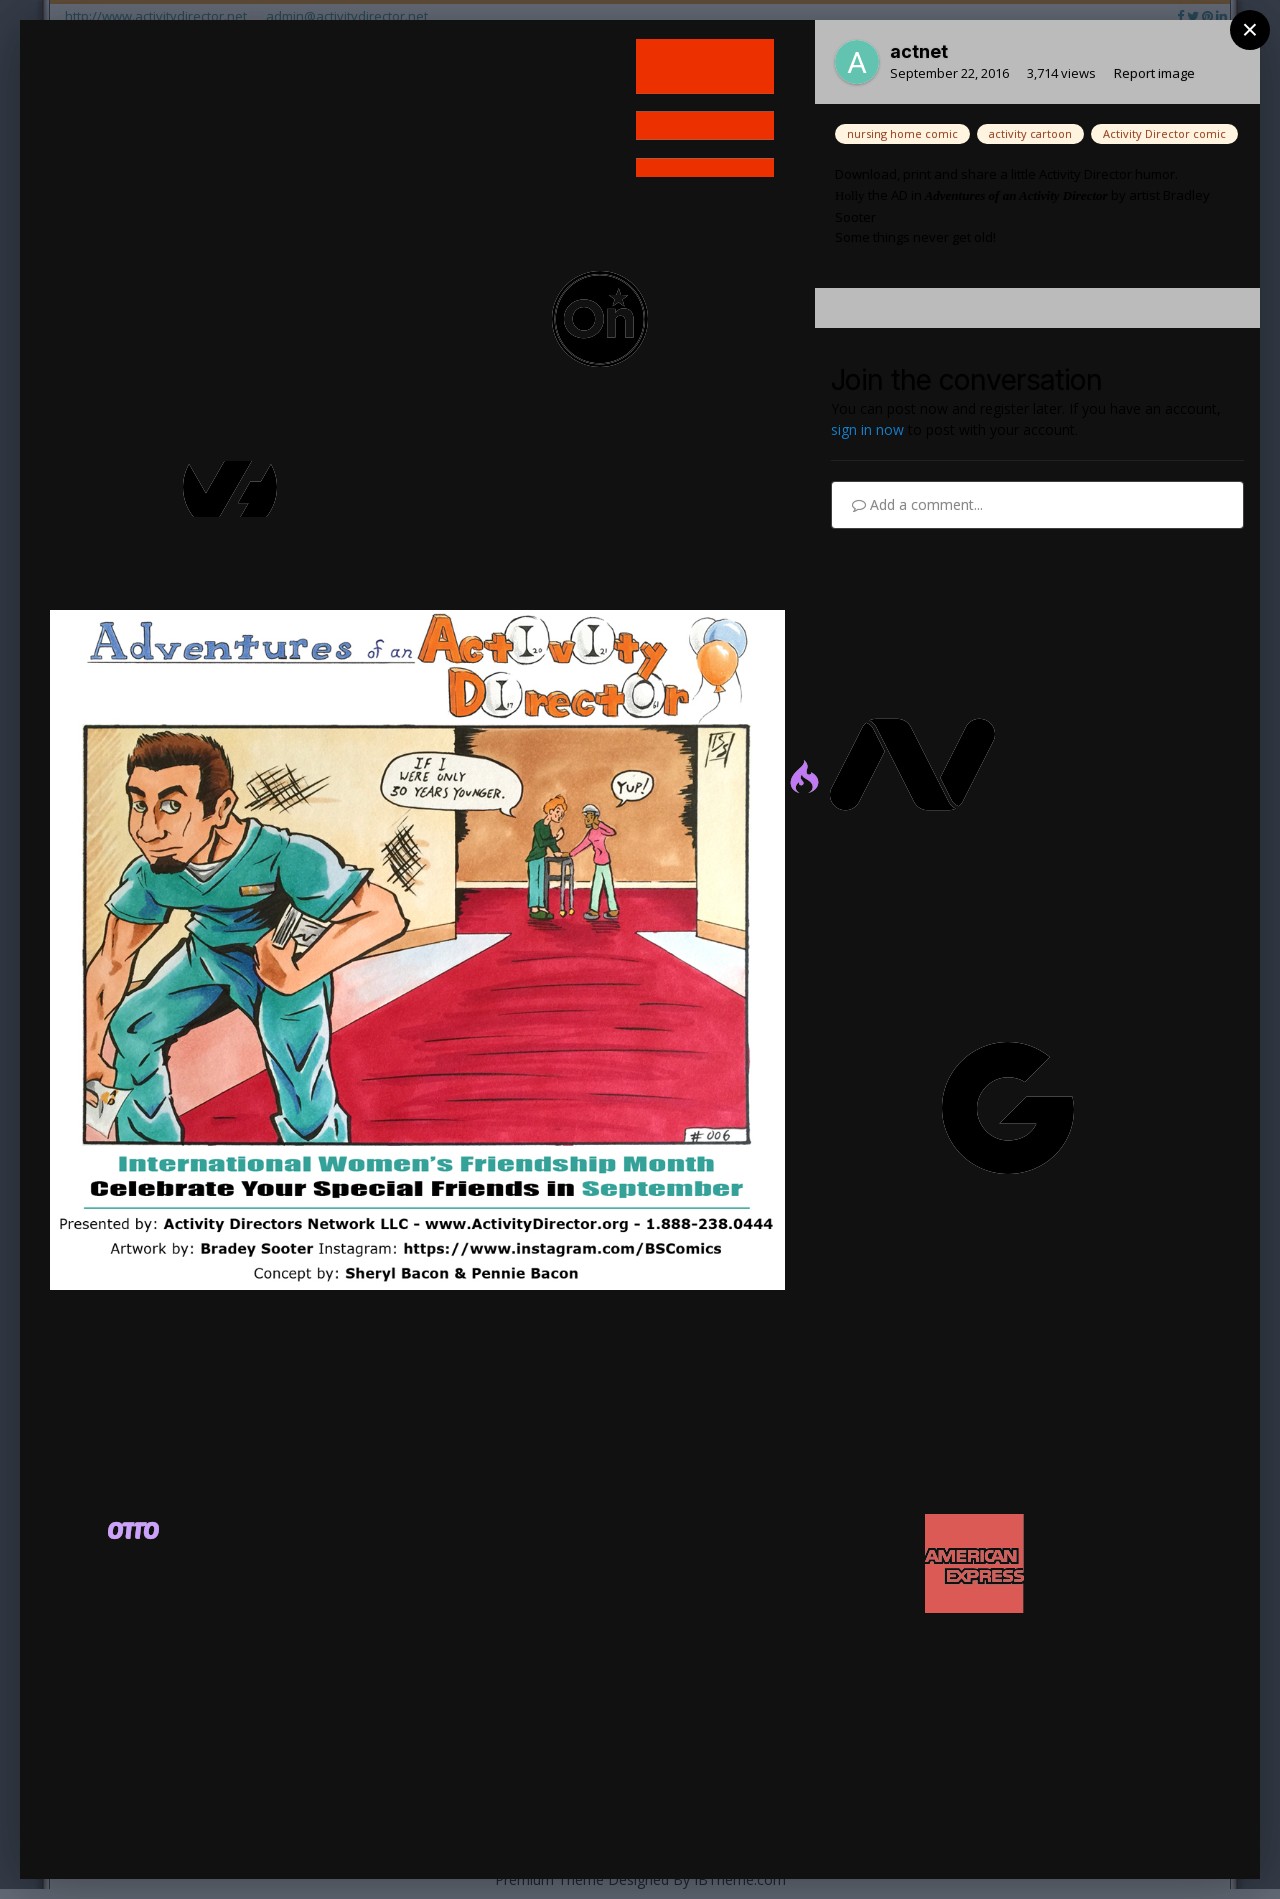 The width and height of the screenshot is (1280, 1899). Describe the element at coordinates (1008, 1108) in the screenshot. I see `visit justgiving fundraising platform` at that location.